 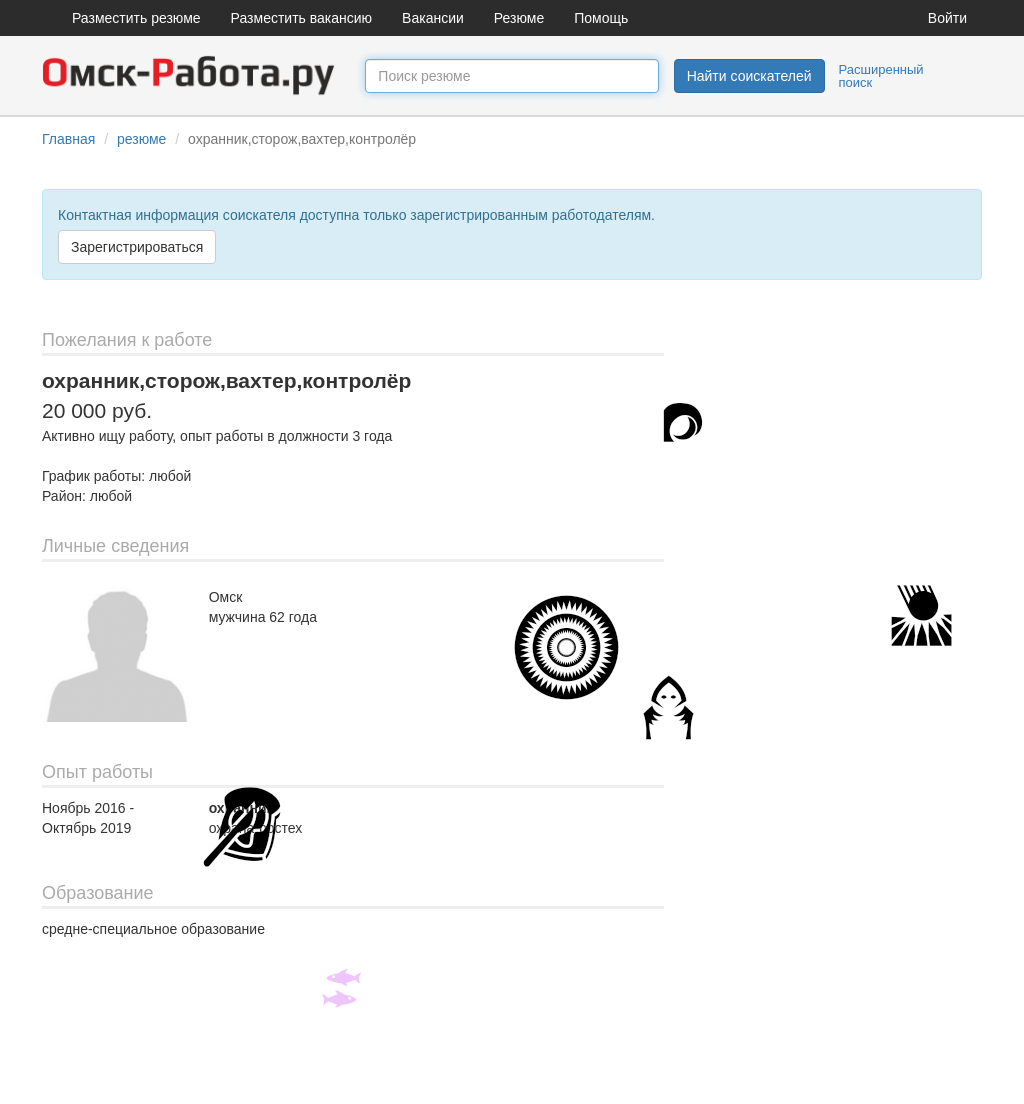 I want to click on select cultist character class, so click(x=668, y=707).